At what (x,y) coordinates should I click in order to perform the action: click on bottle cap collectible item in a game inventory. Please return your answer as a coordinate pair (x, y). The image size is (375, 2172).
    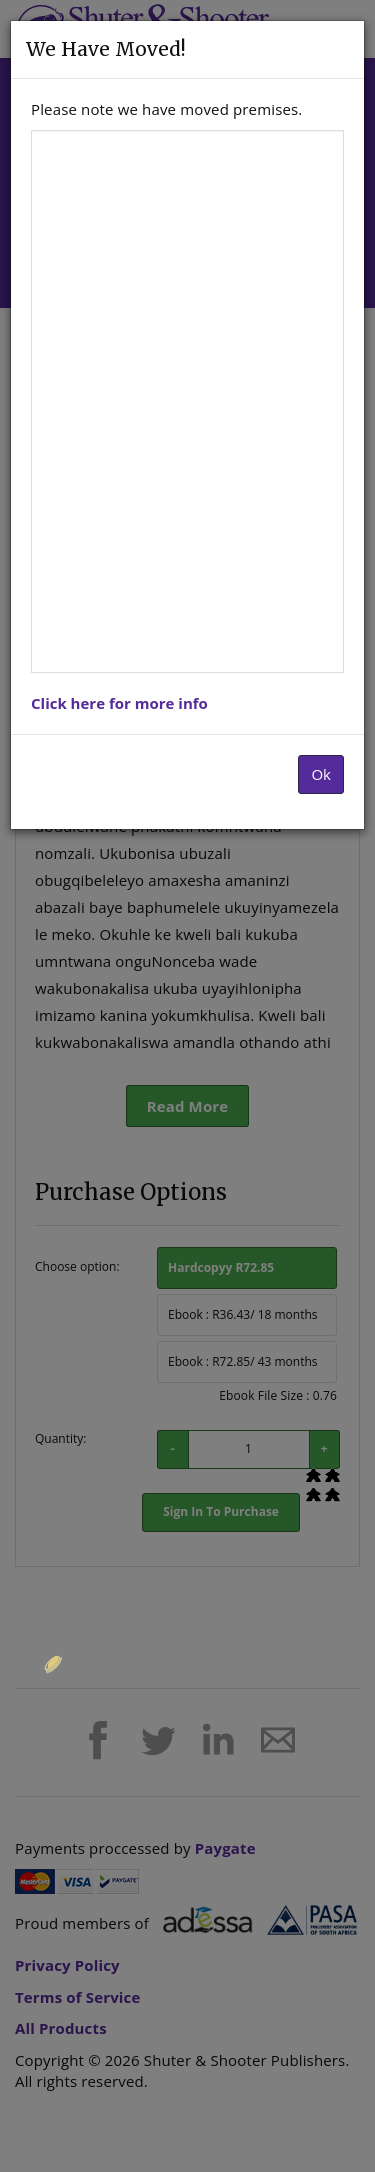
    Looking at the image, I should click on (53, 1664).